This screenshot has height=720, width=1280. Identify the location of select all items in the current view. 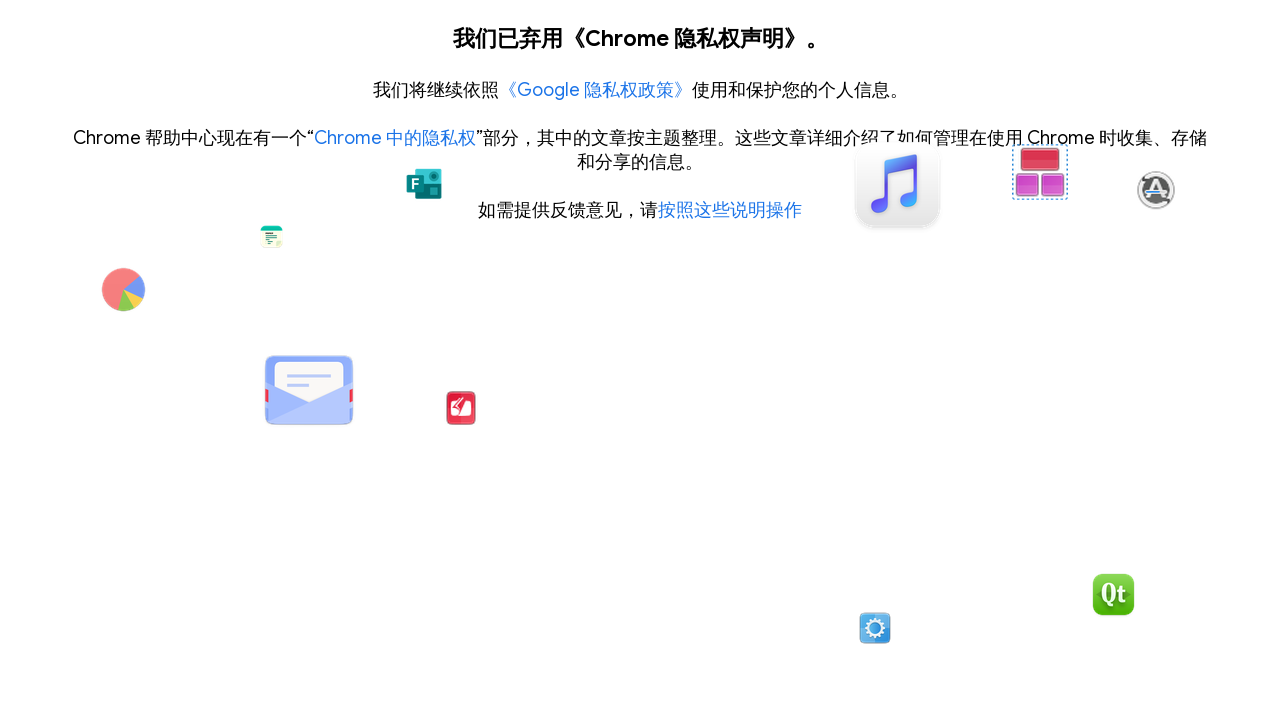
(1040, 172).